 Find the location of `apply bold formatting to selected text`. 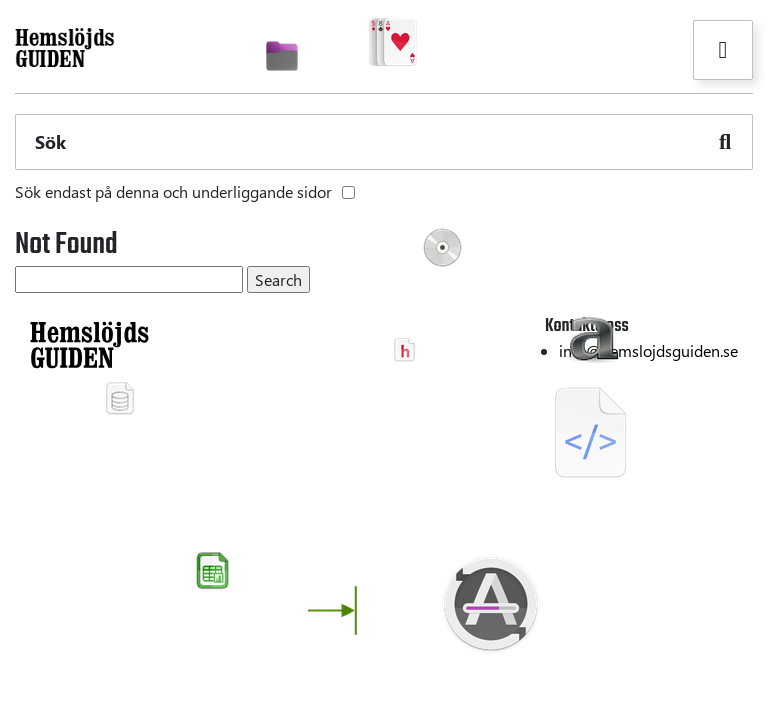

apply bold formatting to selected text is located at coordinates (593, 339).